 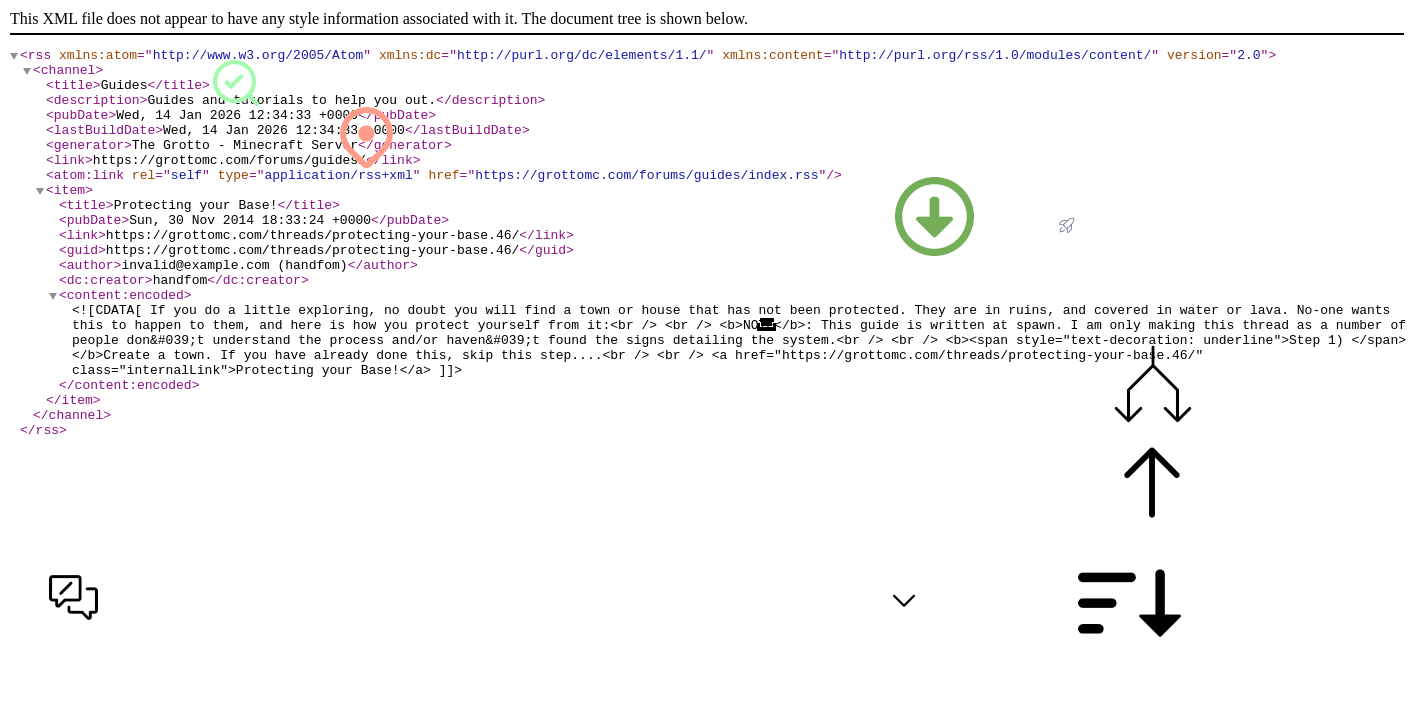 I want to click on expand a dropdown menu or collapsible section, so click(x=904, y=601).